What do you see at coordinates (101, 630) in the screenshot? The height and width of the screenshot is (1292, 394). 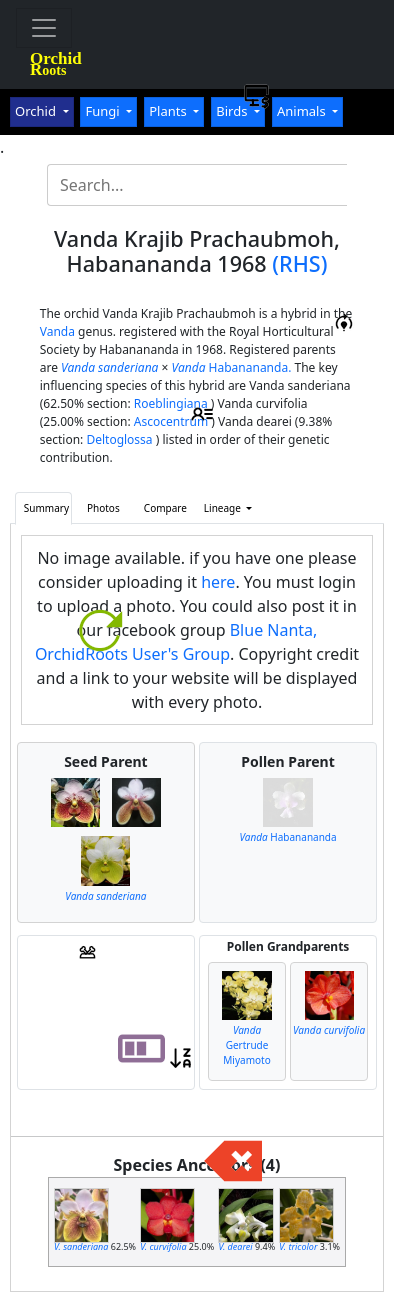 I see `reload or refresh the current page` at bounding box center [101, 630].